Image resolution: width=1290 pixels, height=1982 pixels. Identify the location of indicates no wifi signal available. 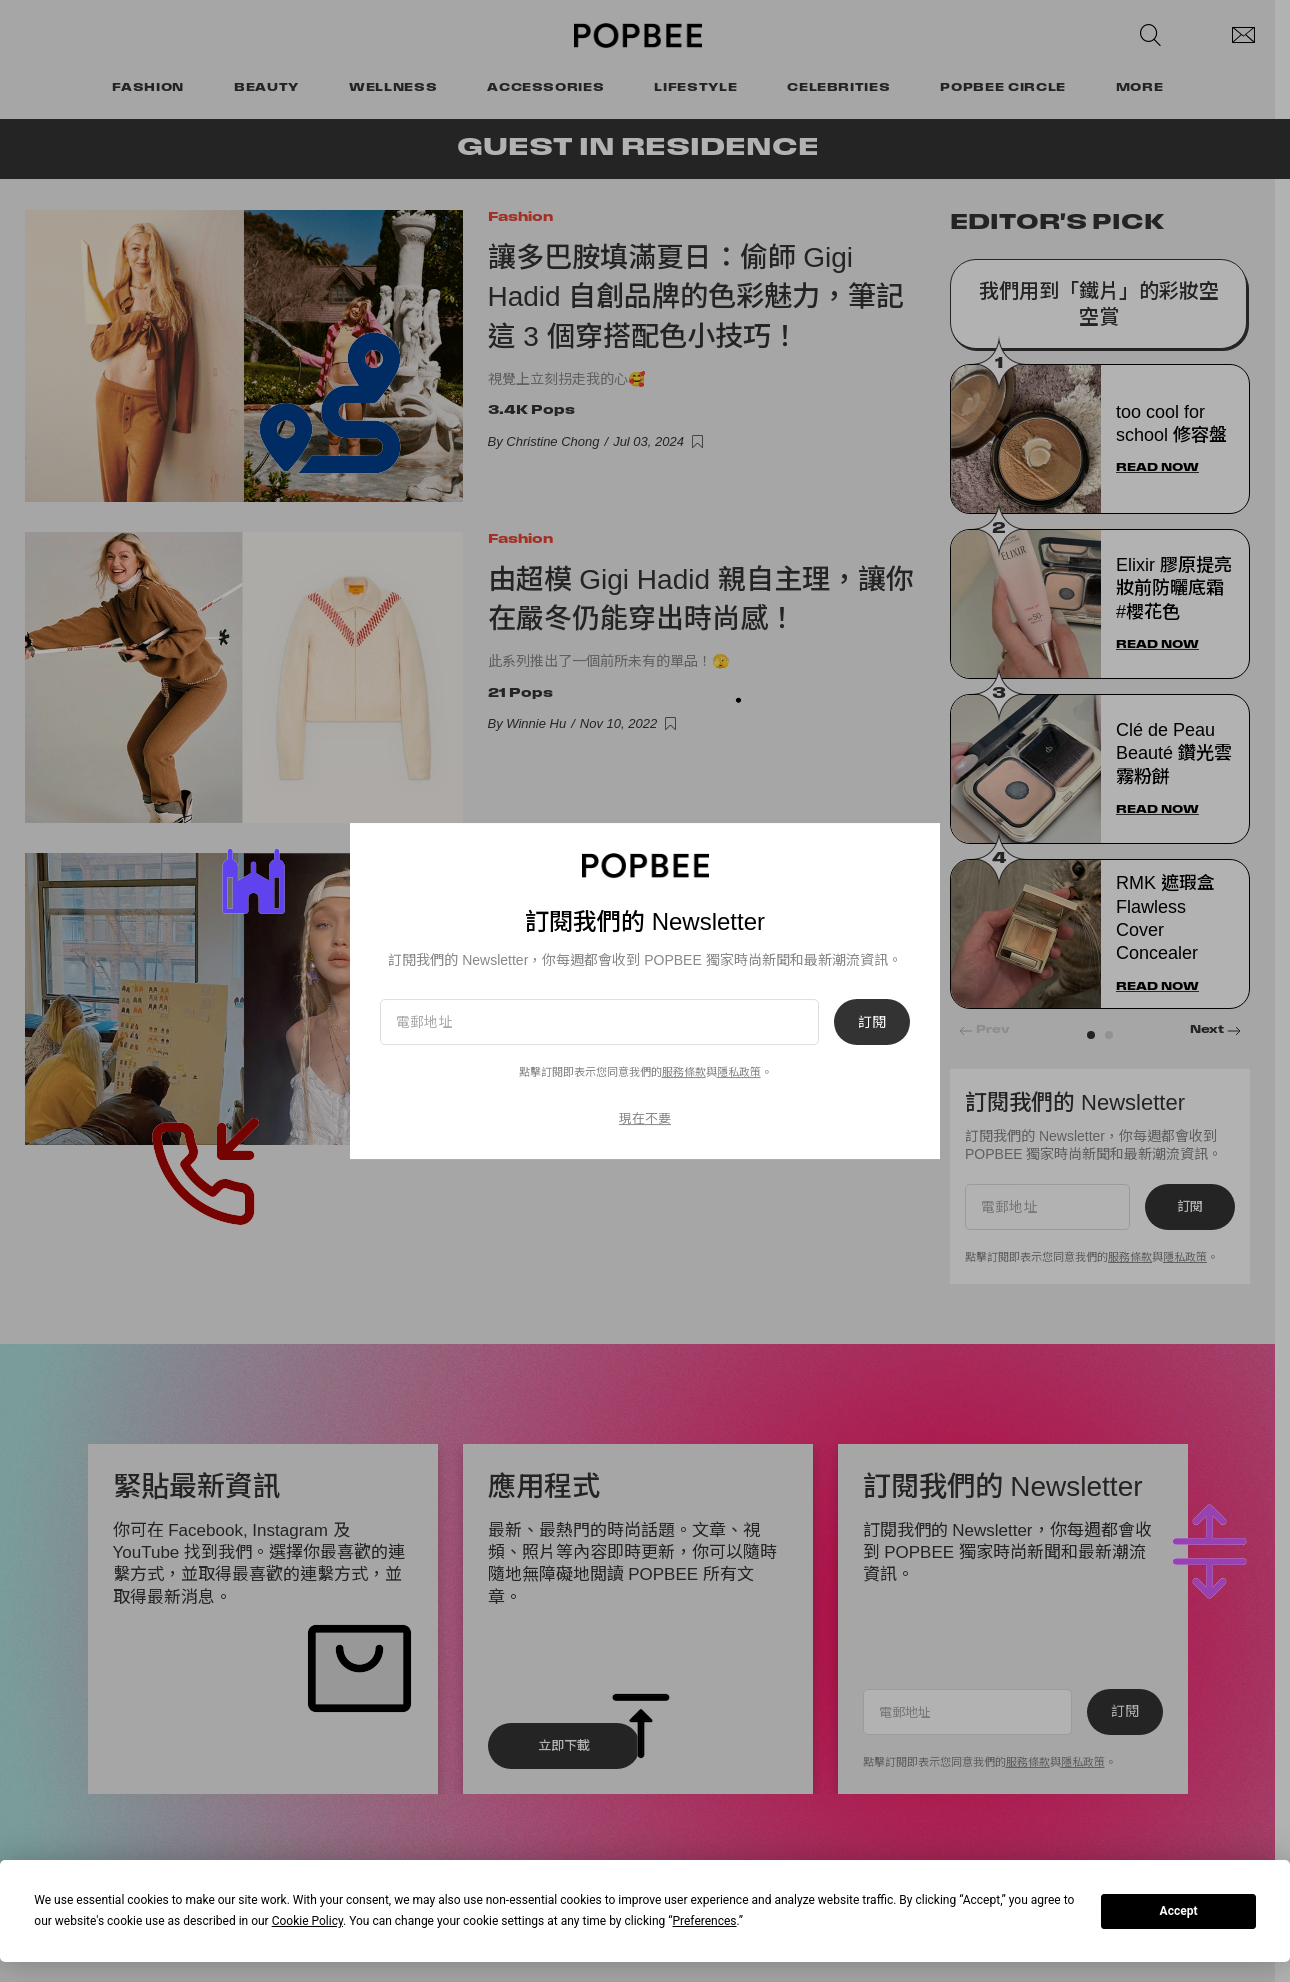
(738, 687).